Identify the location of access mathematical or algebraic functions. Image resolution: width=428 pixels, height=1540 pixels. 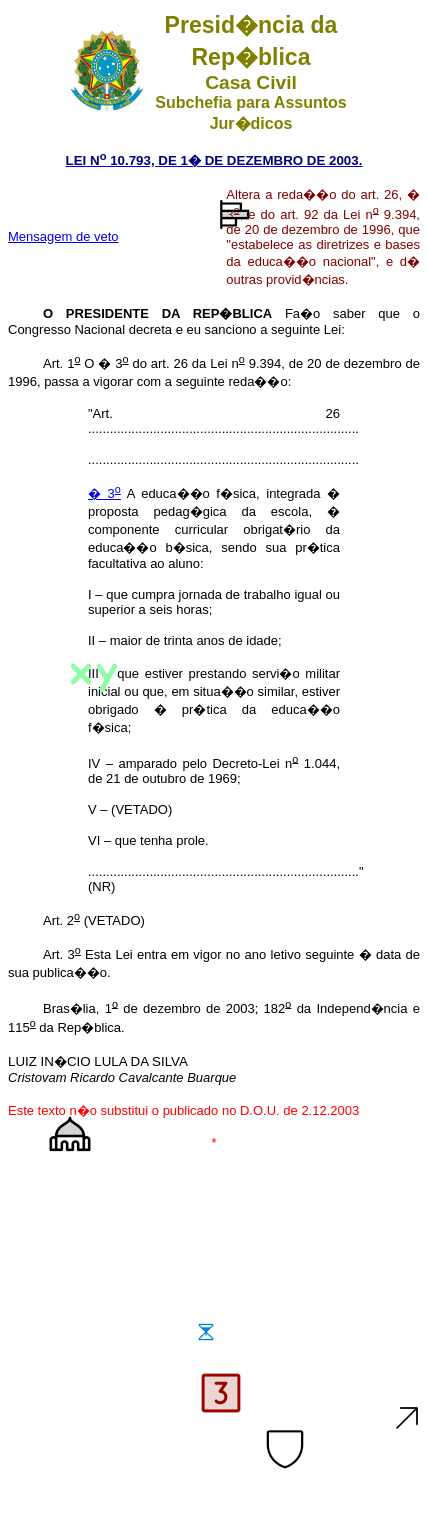
(94, 674).